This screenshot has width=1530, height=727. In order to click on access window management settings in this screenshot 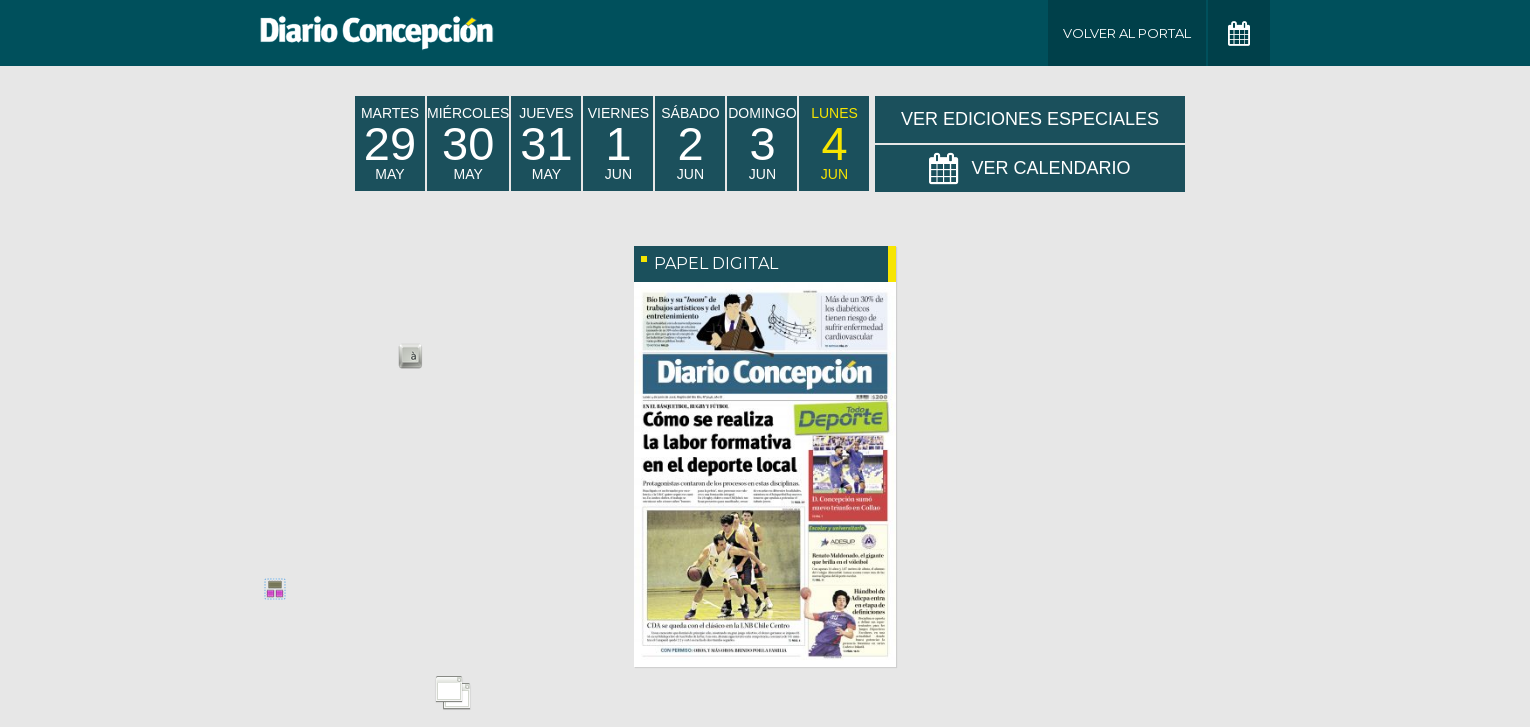, I will do `click(453, 693)`.